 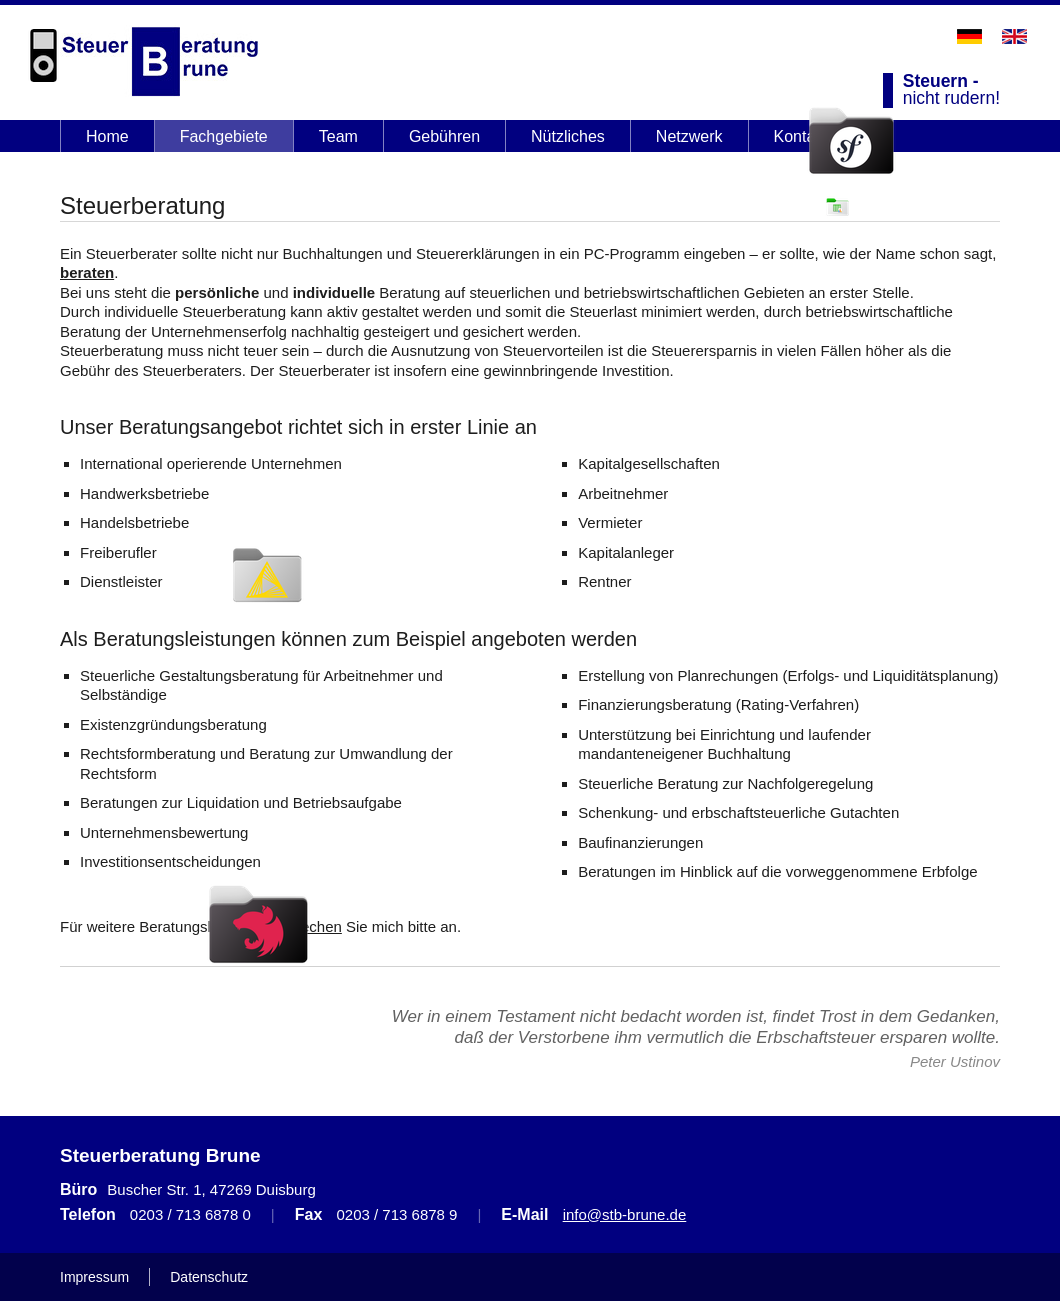 I want to click on open folder containing LibreOffice Calc spreadsheets, so click(x=837, y=207).